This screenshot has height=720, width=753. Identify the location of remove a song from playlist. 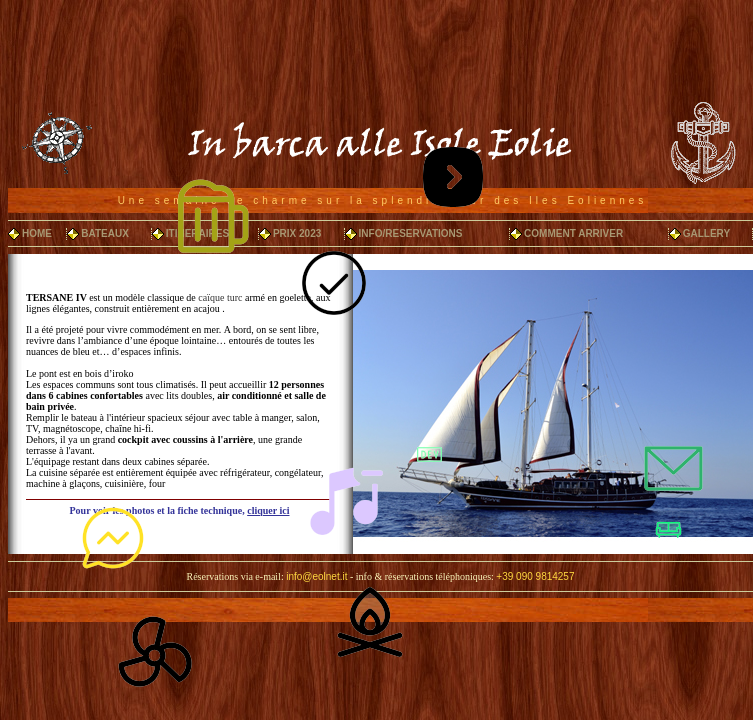
(348, 500).